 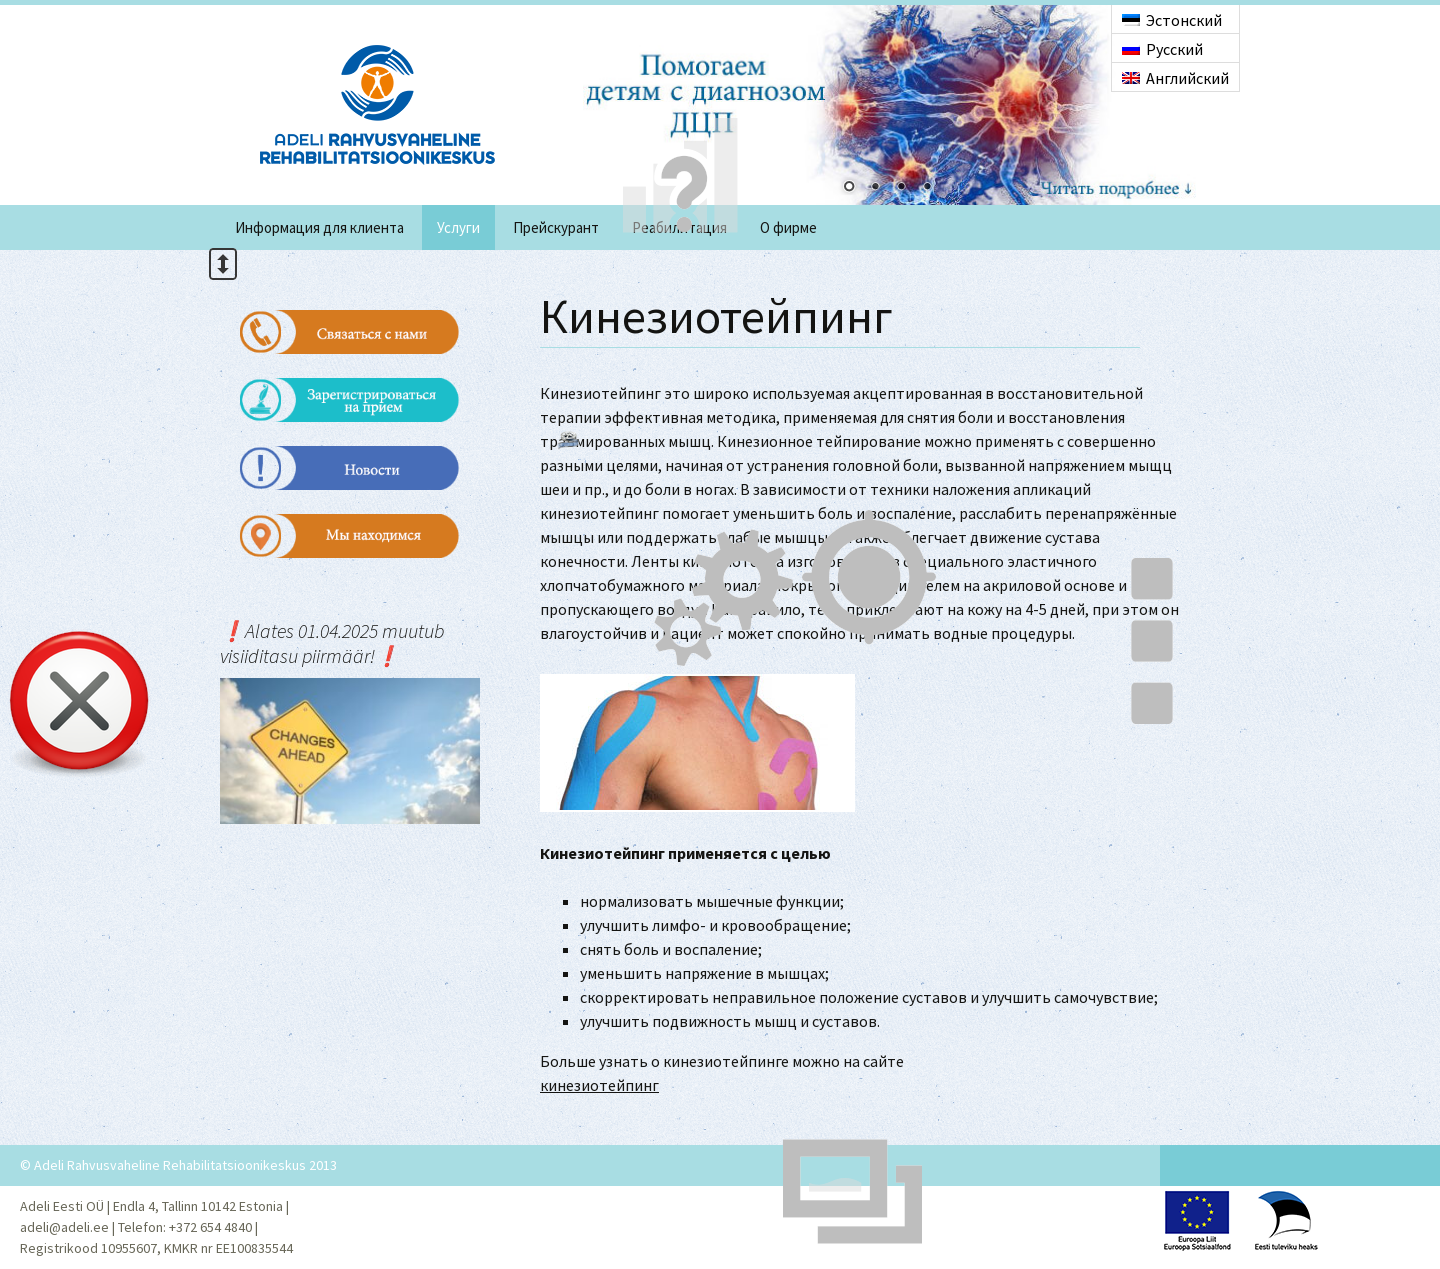 What do you see at coordinates (873, 581) in the screenshot?
I see `find my current location on the map` at bounding box center [873, 581].